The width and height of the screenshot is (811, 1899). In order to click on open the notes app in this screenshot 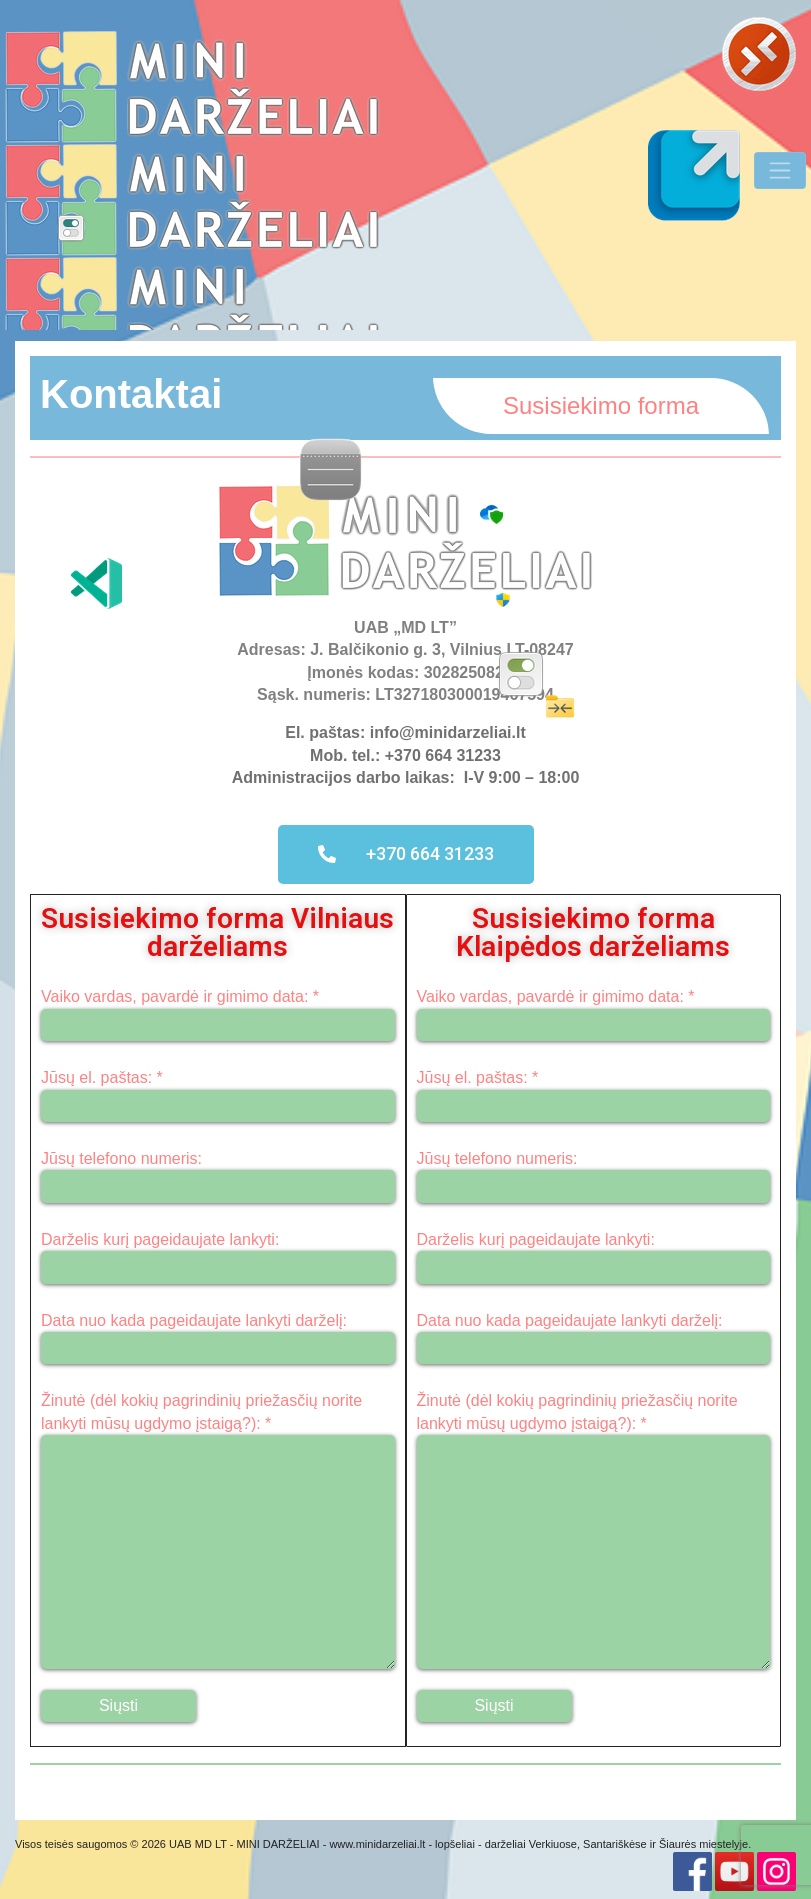, I will do `click(330, 469)`.